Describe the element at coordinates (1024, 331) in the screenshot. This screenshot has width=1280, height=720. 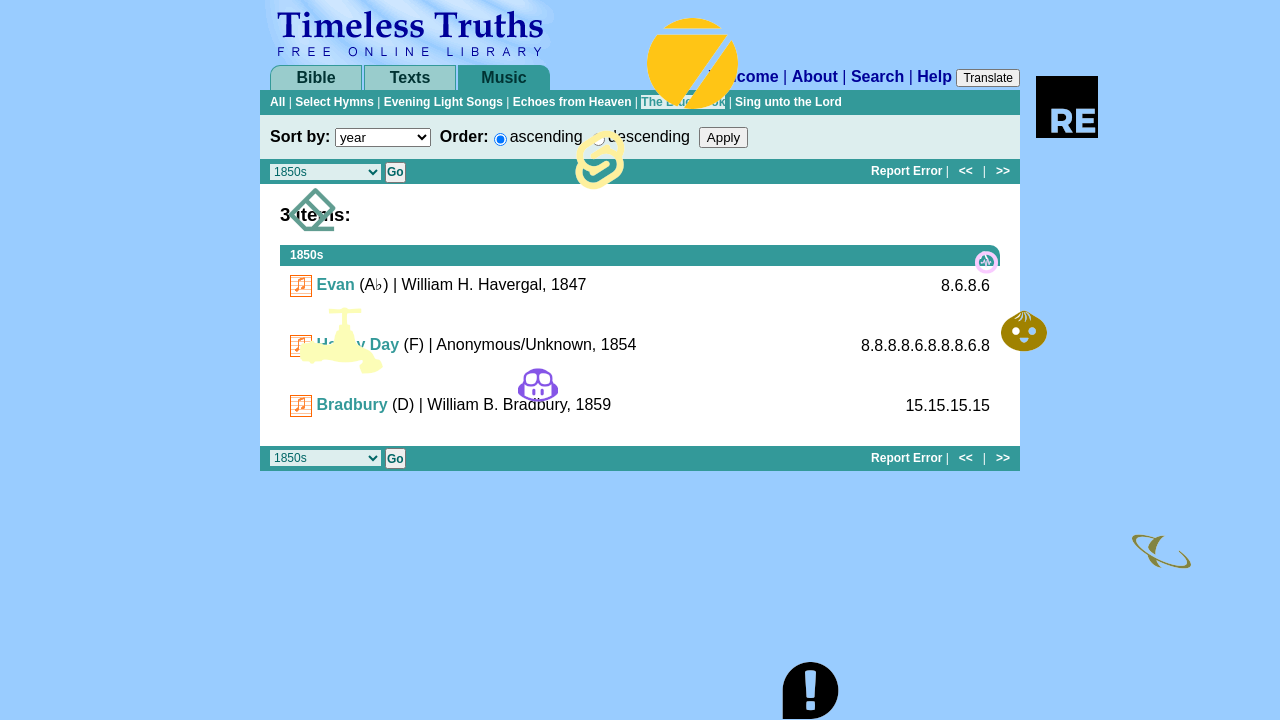
I see `indicates a project using the bun javascript runtime` at that location.